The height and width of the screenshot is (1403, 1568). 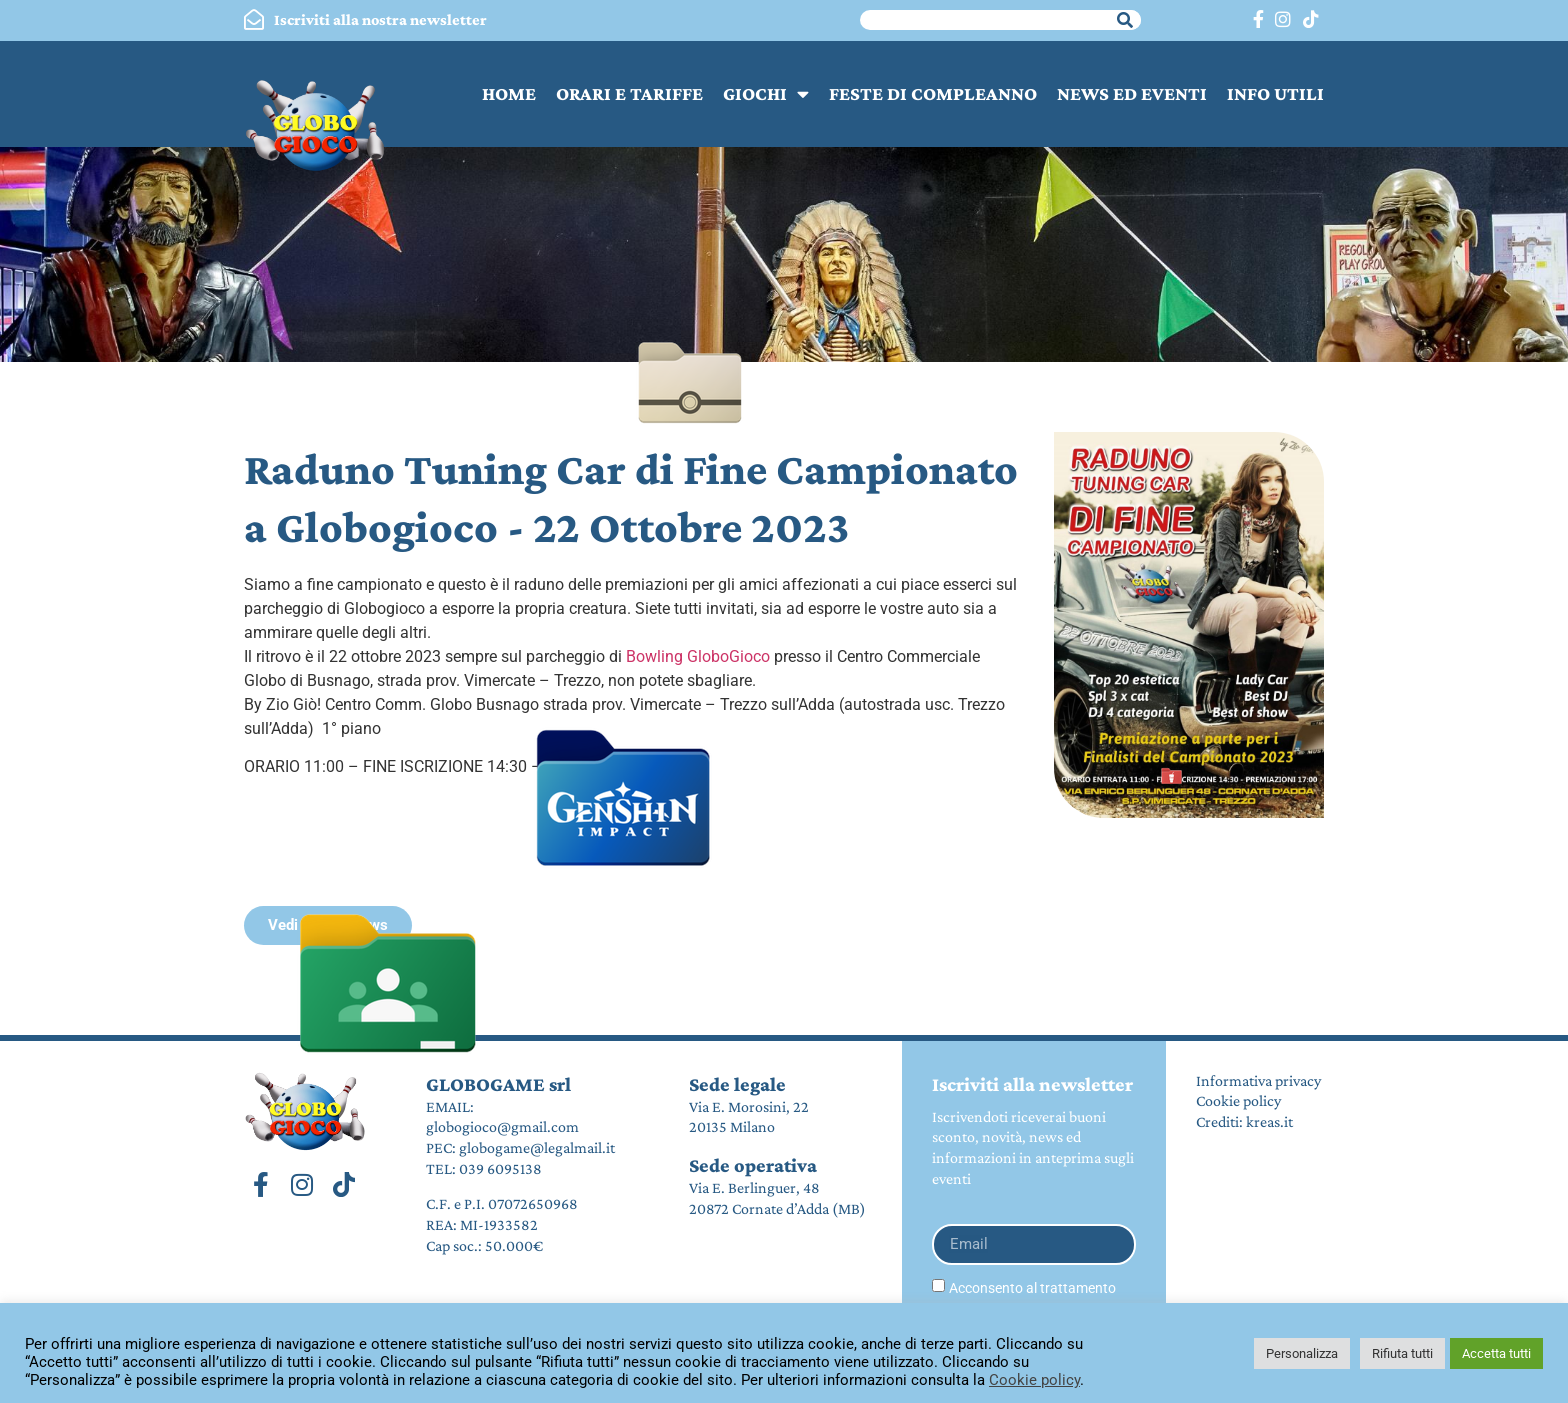 I want to click on open gulp project folder, so click(x=1171, y=776).